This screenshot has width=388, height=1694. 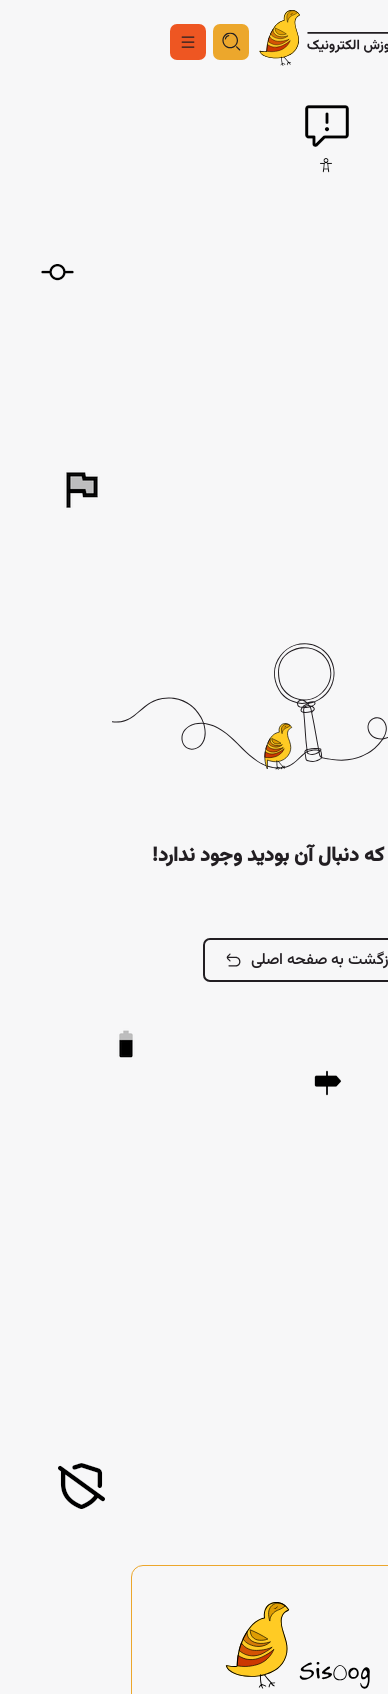 What do you see at coordinates (326, 165) in the screenshot?
I see `access accessibility settings` at bounding box center [326, 165].